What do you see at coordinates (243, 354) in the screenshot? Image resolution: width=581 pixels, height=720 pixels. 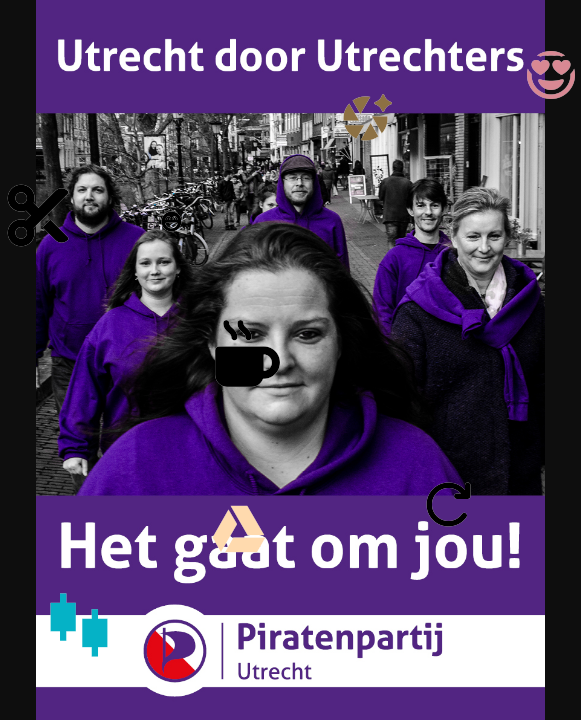 I see `take a coffee break or pause timer` at bounding box center [243, 354].